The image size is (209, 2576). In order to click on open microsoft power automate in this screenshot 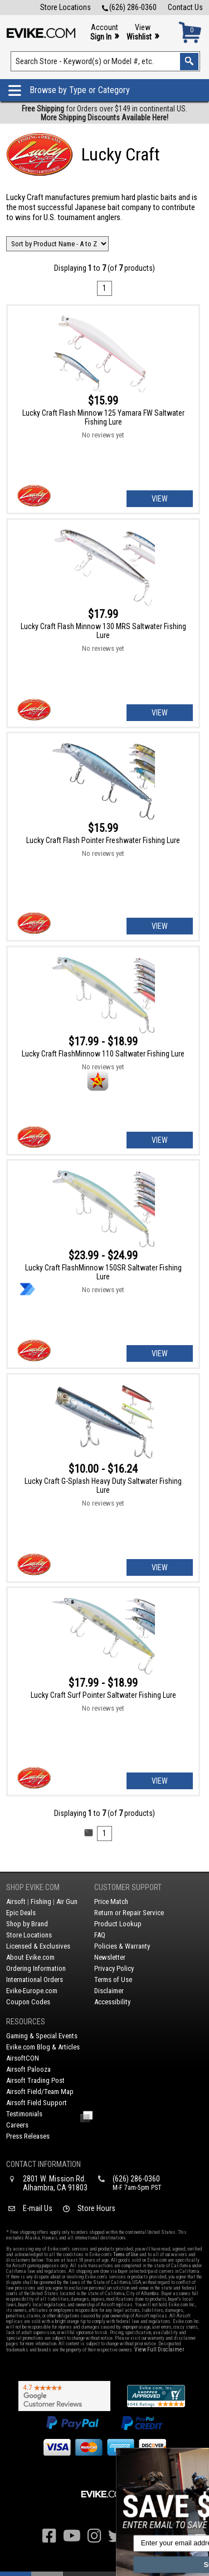, I will do `click(27, 1289)`.